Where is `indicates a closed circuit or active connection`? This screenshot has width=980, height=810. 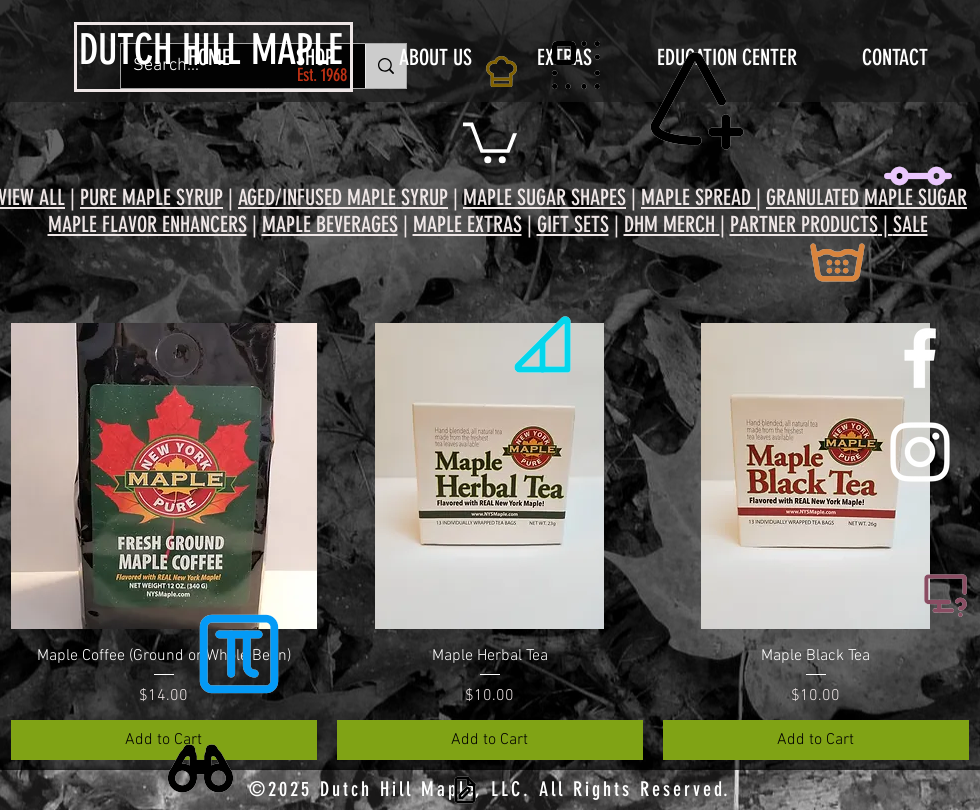 indicates a closed circuit or active connection is located at coordinates (918, 176).